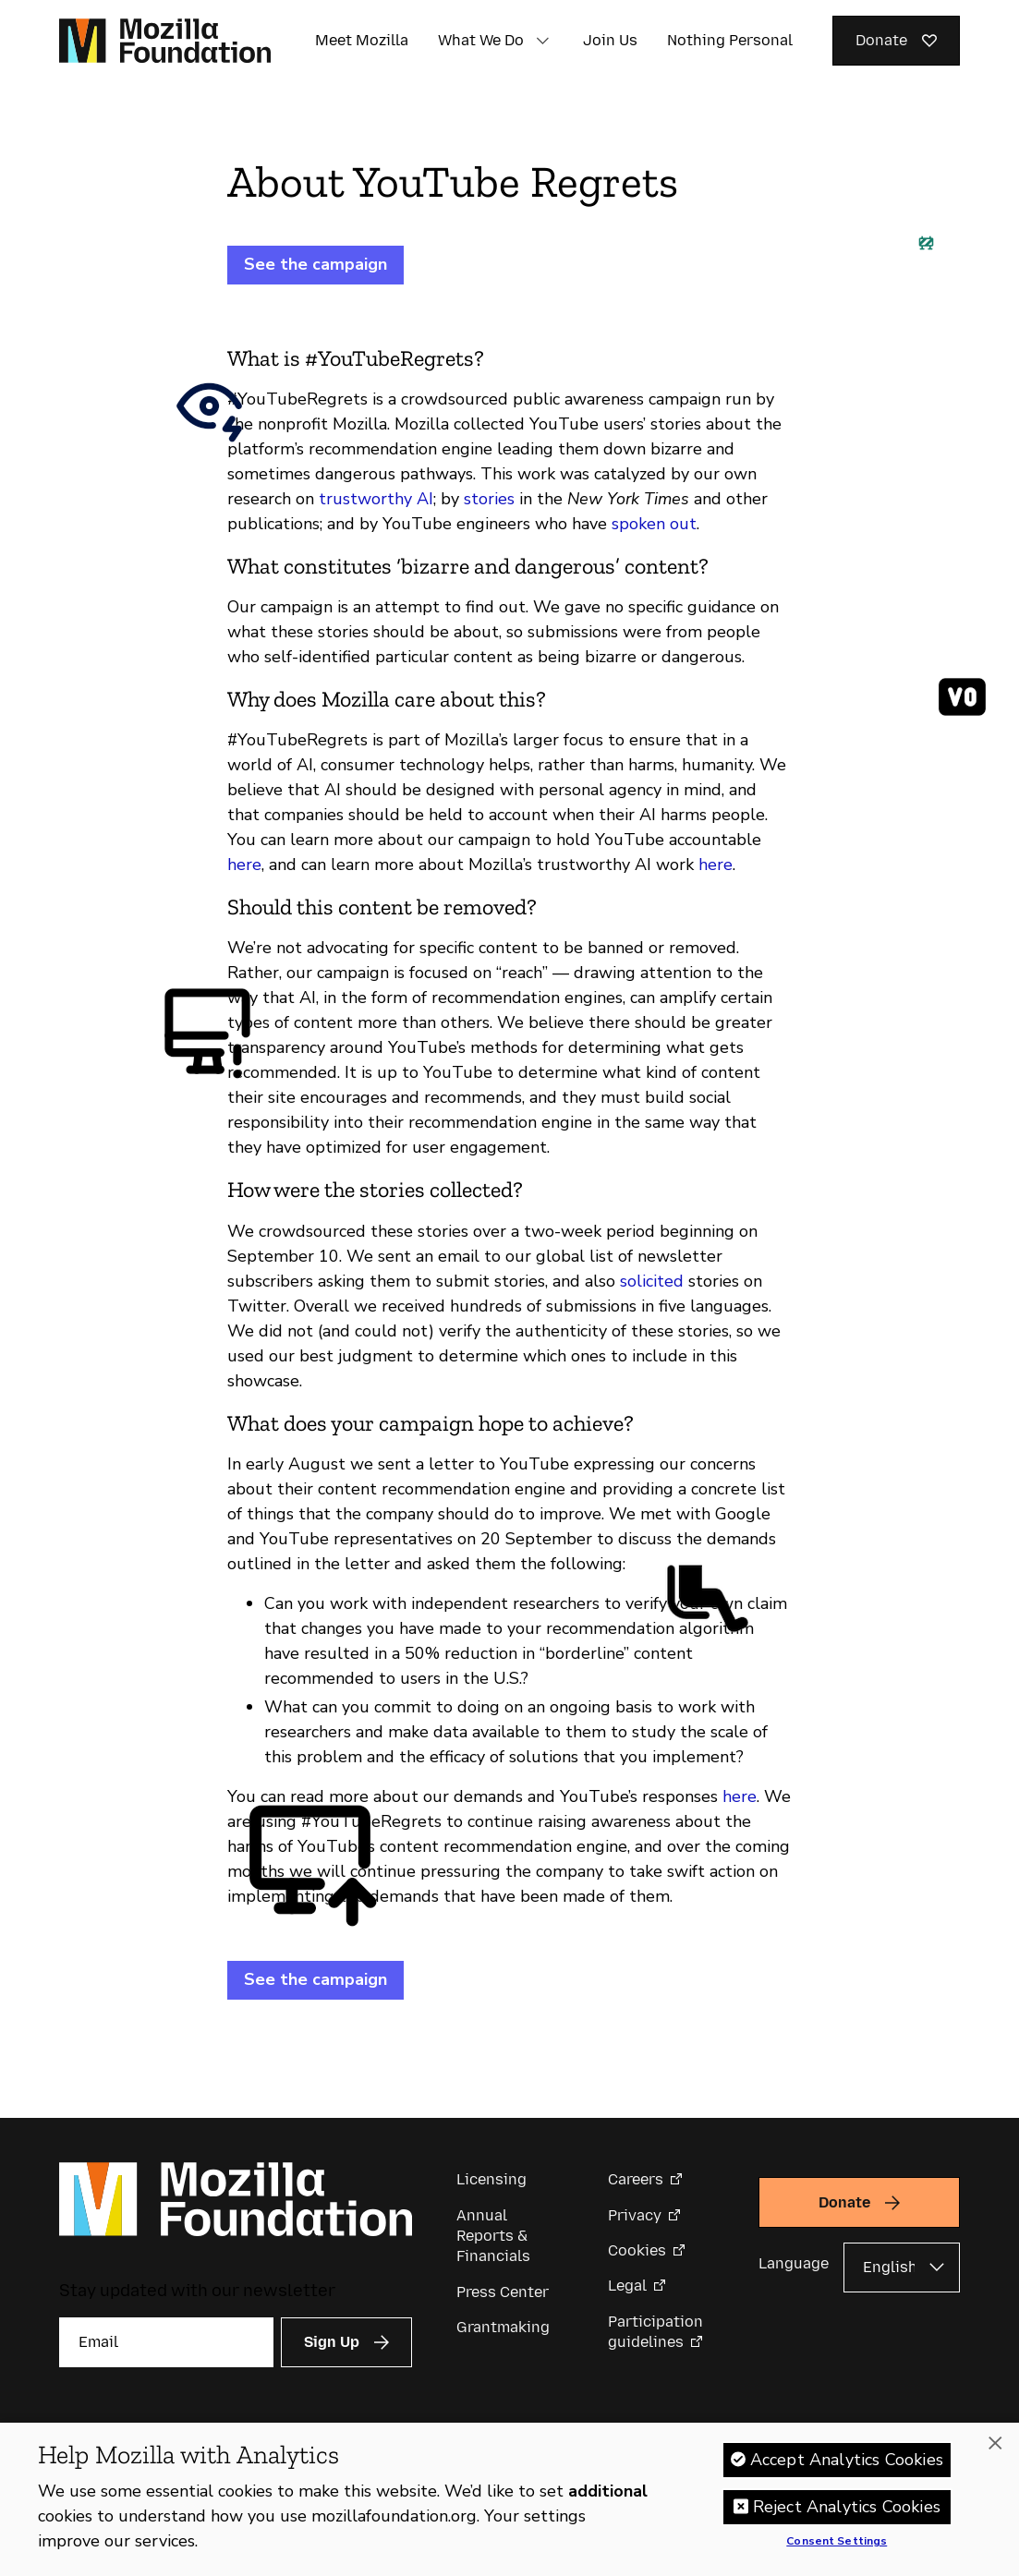  Describe the element at coordinates (926, 242) in the screenshot. I see `indicates a blocked or restricted area` at that location.